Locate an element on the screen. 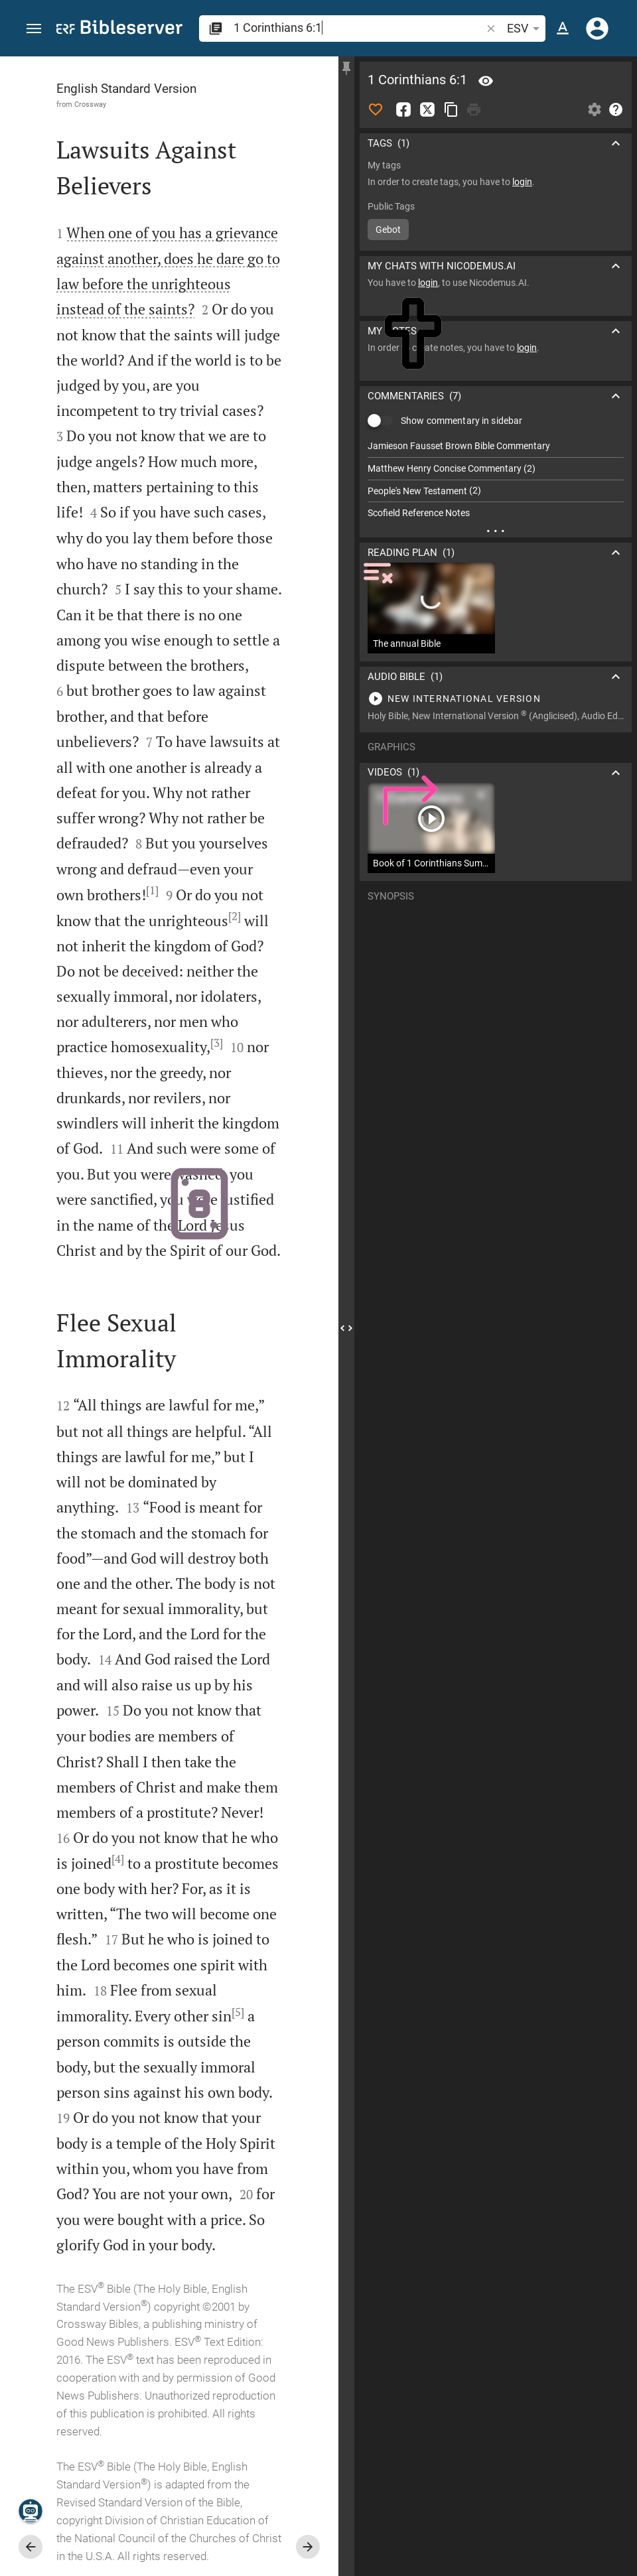 The height and width of the screenshot is (2576, 637). remove a playlist is located at coordinates (377, 571).